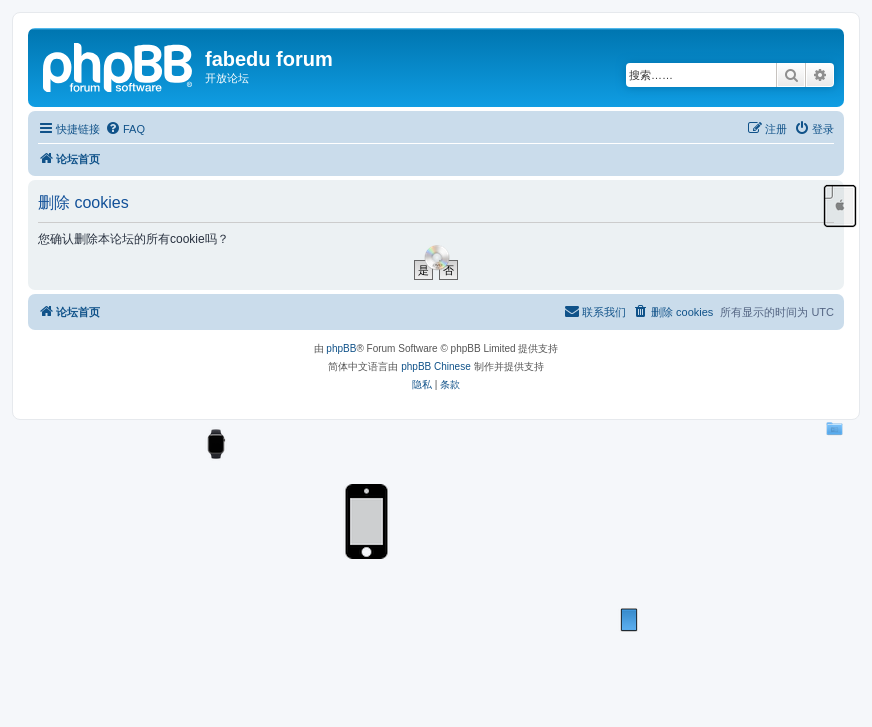 The width and height of the screenshot is (872, 727). Describe the element at coordinates (366, 521) in the screenshot. I see `iPod Touch device in sidebar navigation` at that location.